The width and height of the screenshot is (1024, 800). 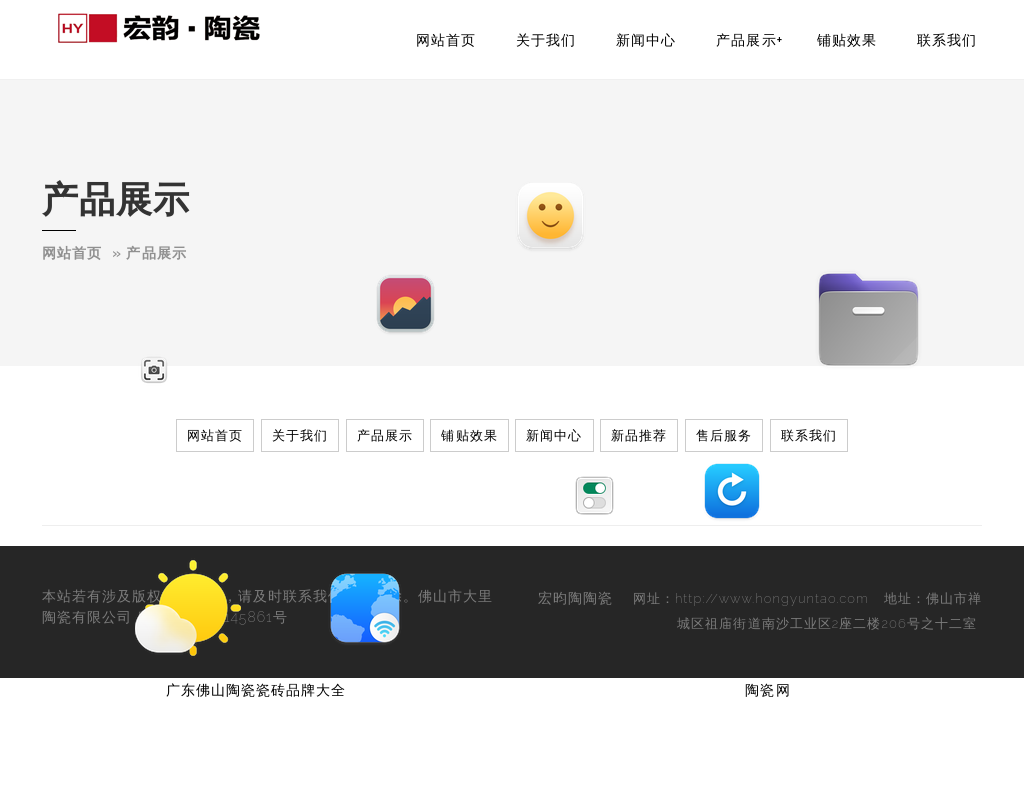 I want to click on open knemo network monitoring app, so click(x=365, y=608).